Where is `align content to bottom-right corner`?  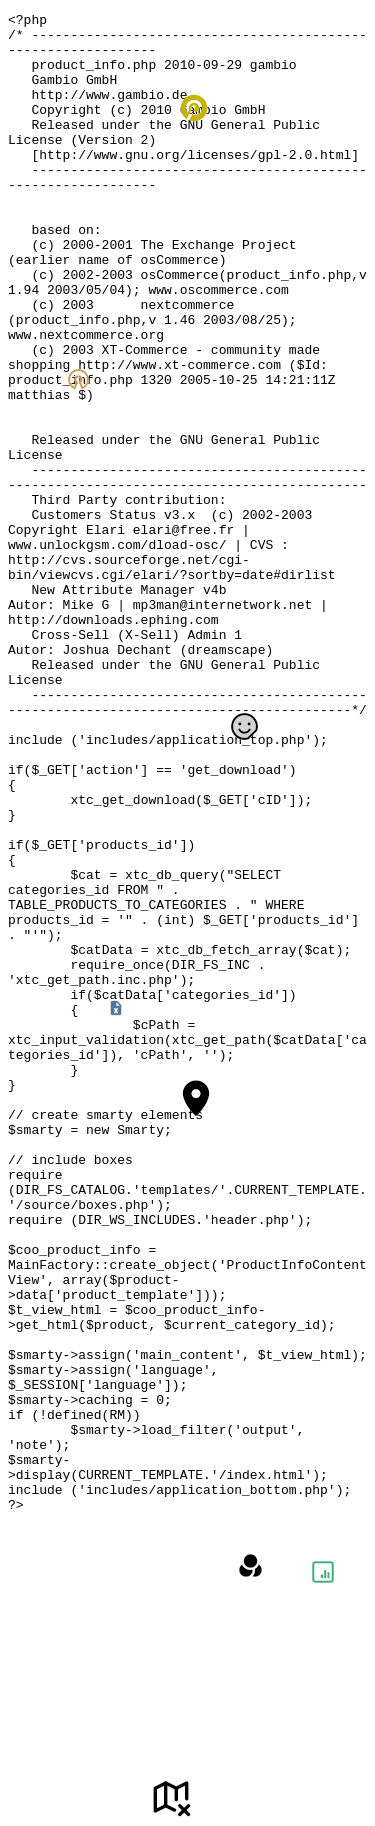 align content to bottom-right corner is located at coordinates (323, 1572).